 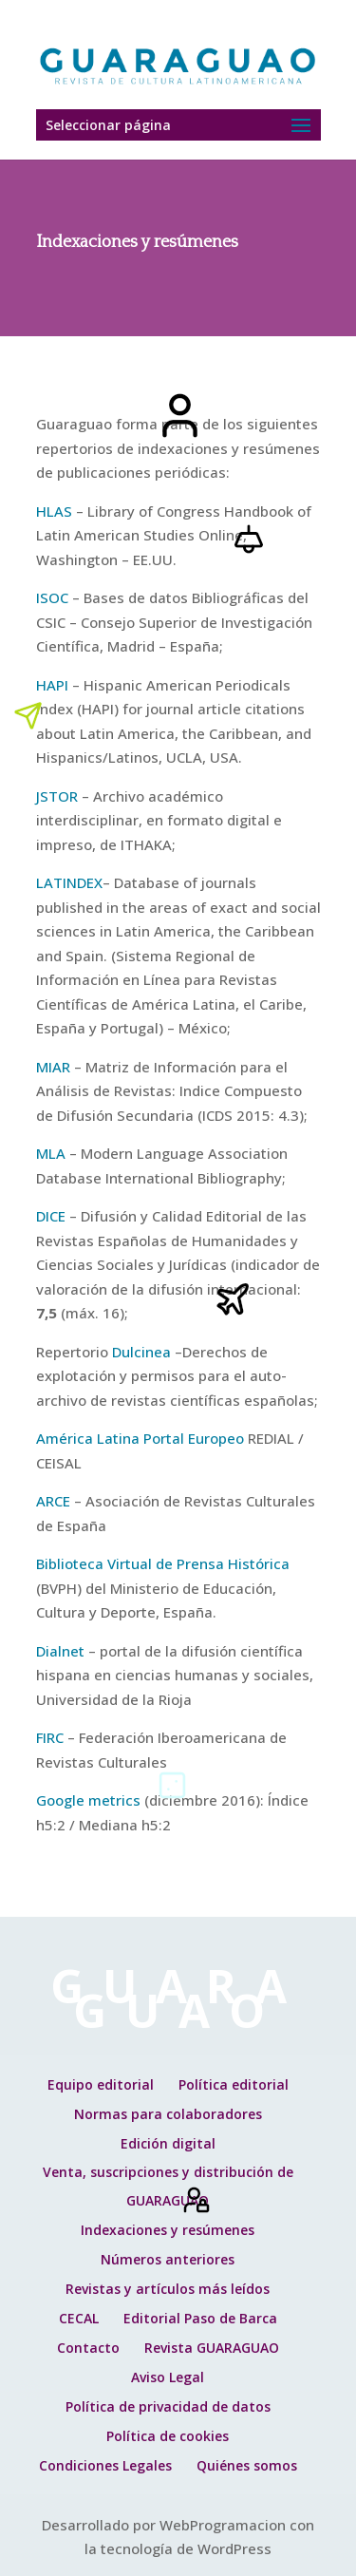 I want to click on lock or restrict a user account, so click(x=197, y=2200).